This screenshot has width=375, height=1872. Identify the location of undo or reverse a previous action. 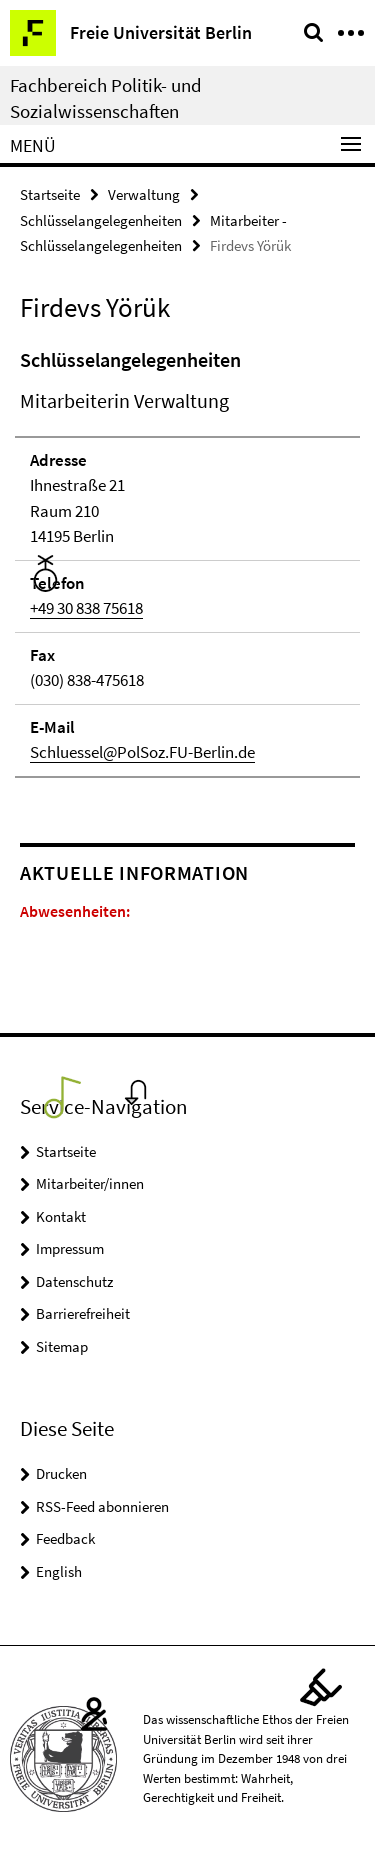
(136, 1092).